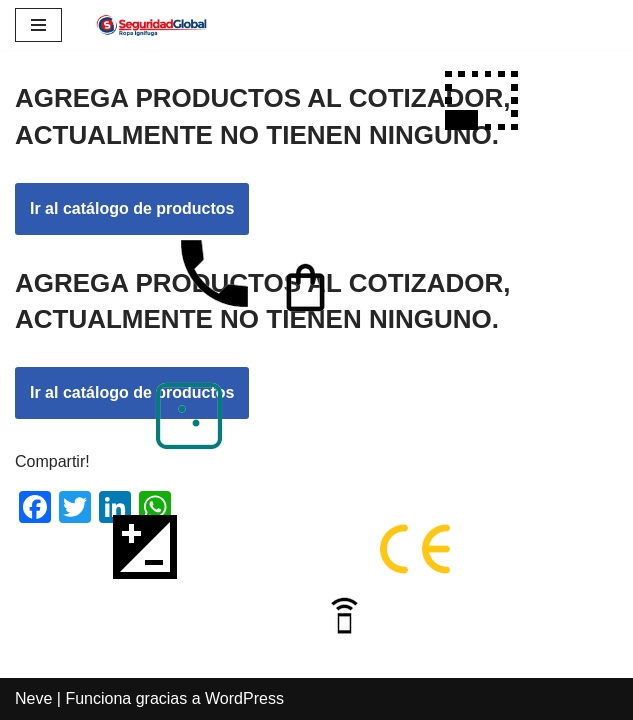 The width and height of the screenshot is (633, 720). Describe the element at coordinates (189, 416) in the screenshot. I see `roll dice or generate random number` at that location.